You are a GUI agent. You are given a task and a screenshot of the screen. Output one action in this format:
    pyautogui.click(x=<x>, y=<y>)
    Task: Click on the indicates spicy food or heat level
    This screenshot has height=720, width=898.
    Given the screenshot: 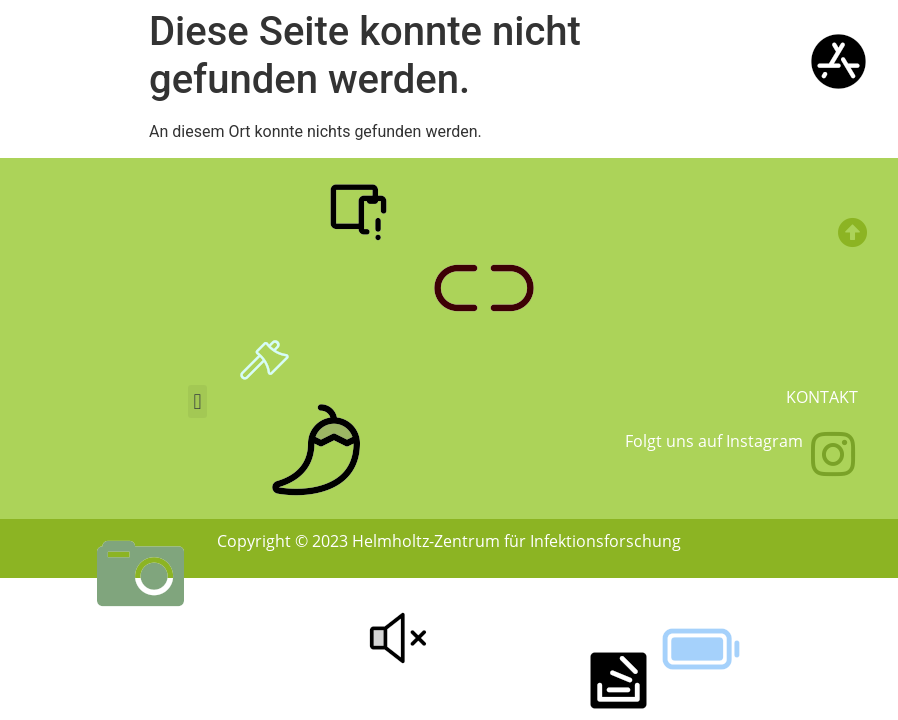 What is the action you would take?
    pyautogui.click(x=321, y=453)
    